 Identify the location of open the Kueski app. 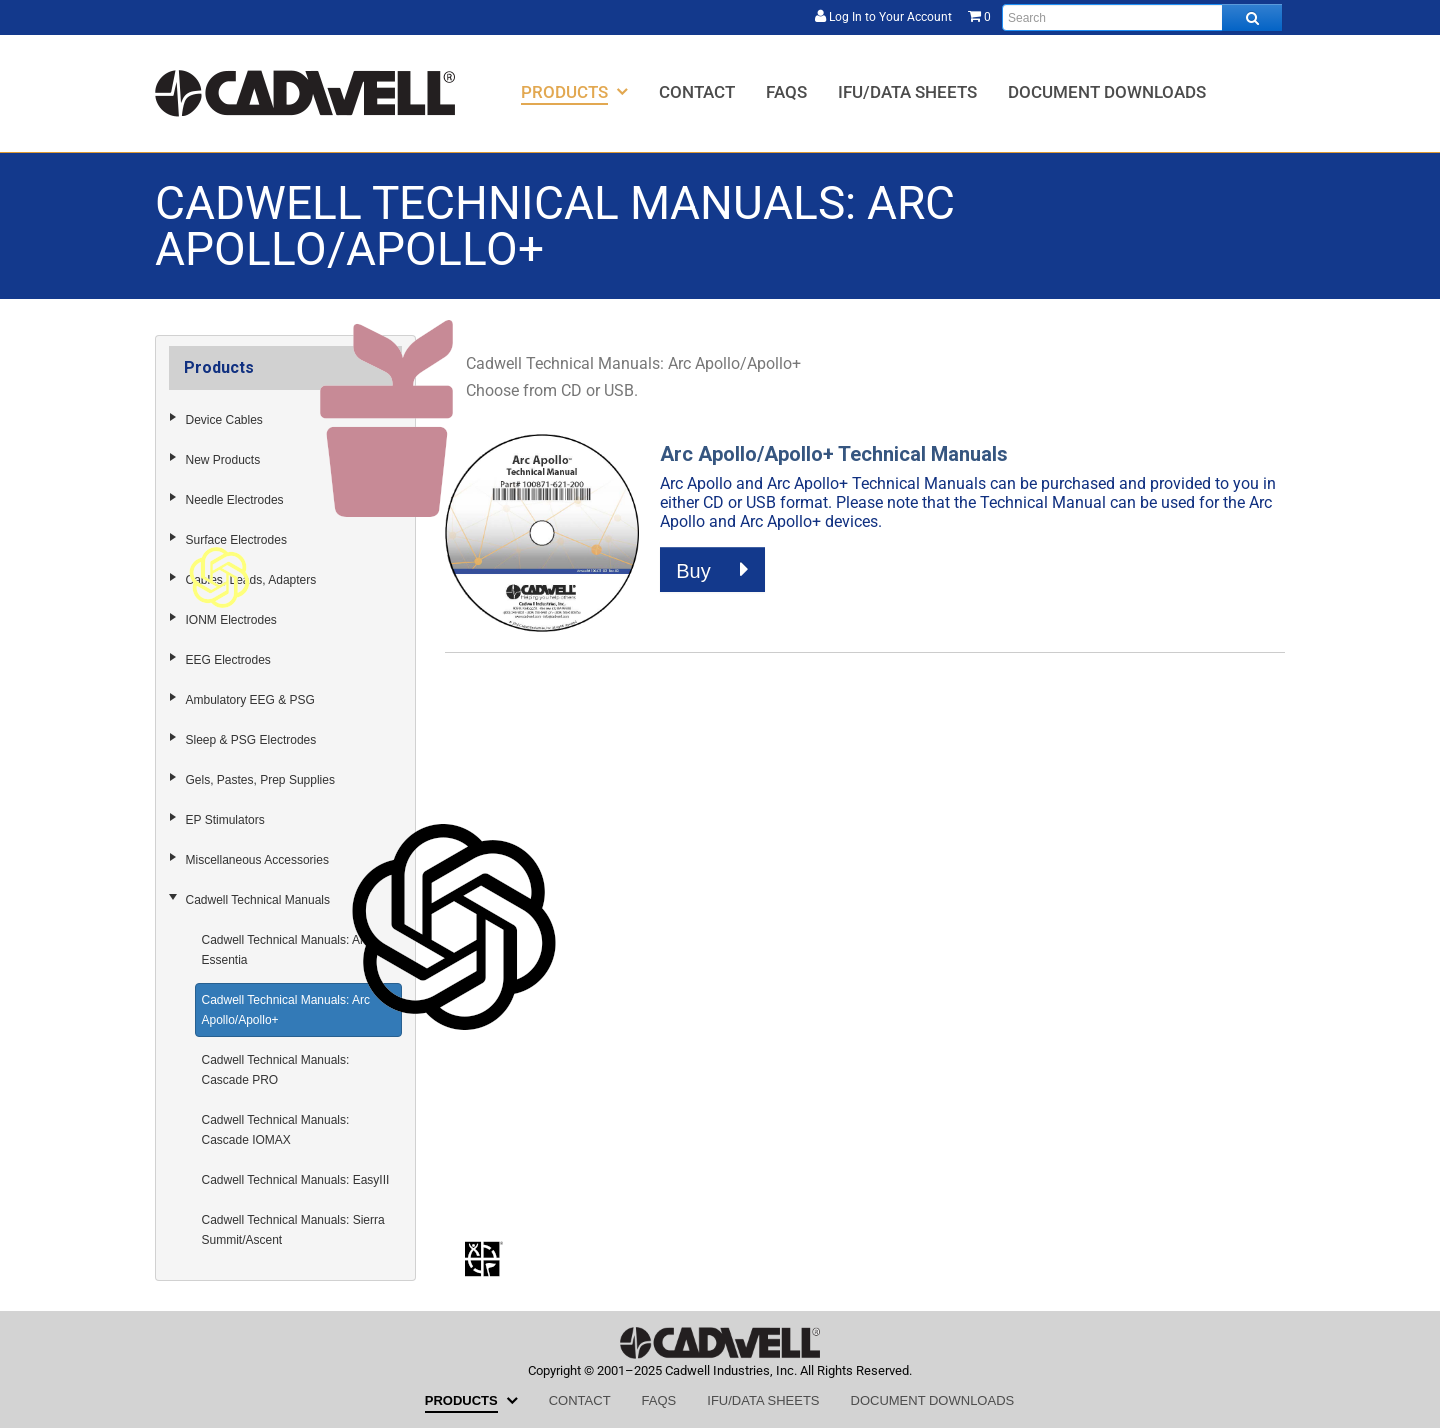
(386, 418).